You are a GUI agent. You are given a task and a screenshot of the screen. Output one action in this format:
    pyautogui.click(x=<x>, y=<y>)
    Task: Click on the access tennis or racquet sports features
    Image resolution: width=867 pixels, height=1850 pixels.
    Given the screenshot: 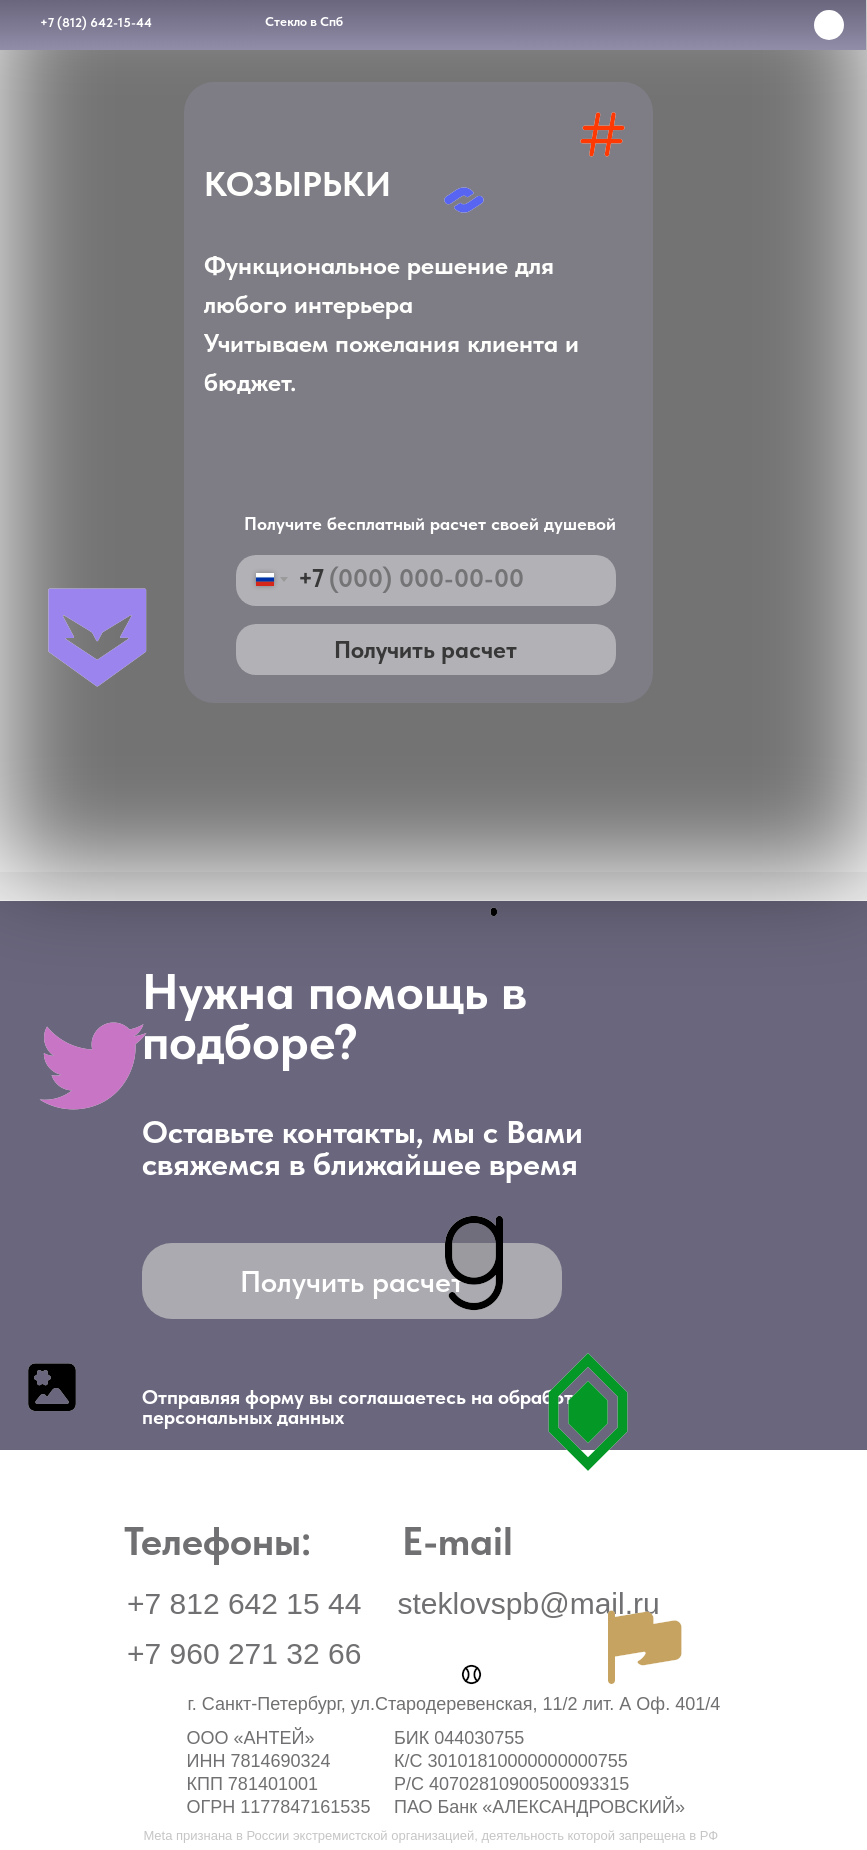 What is the action you would take?
    pyautogui.click(x=471, y=1674)
    